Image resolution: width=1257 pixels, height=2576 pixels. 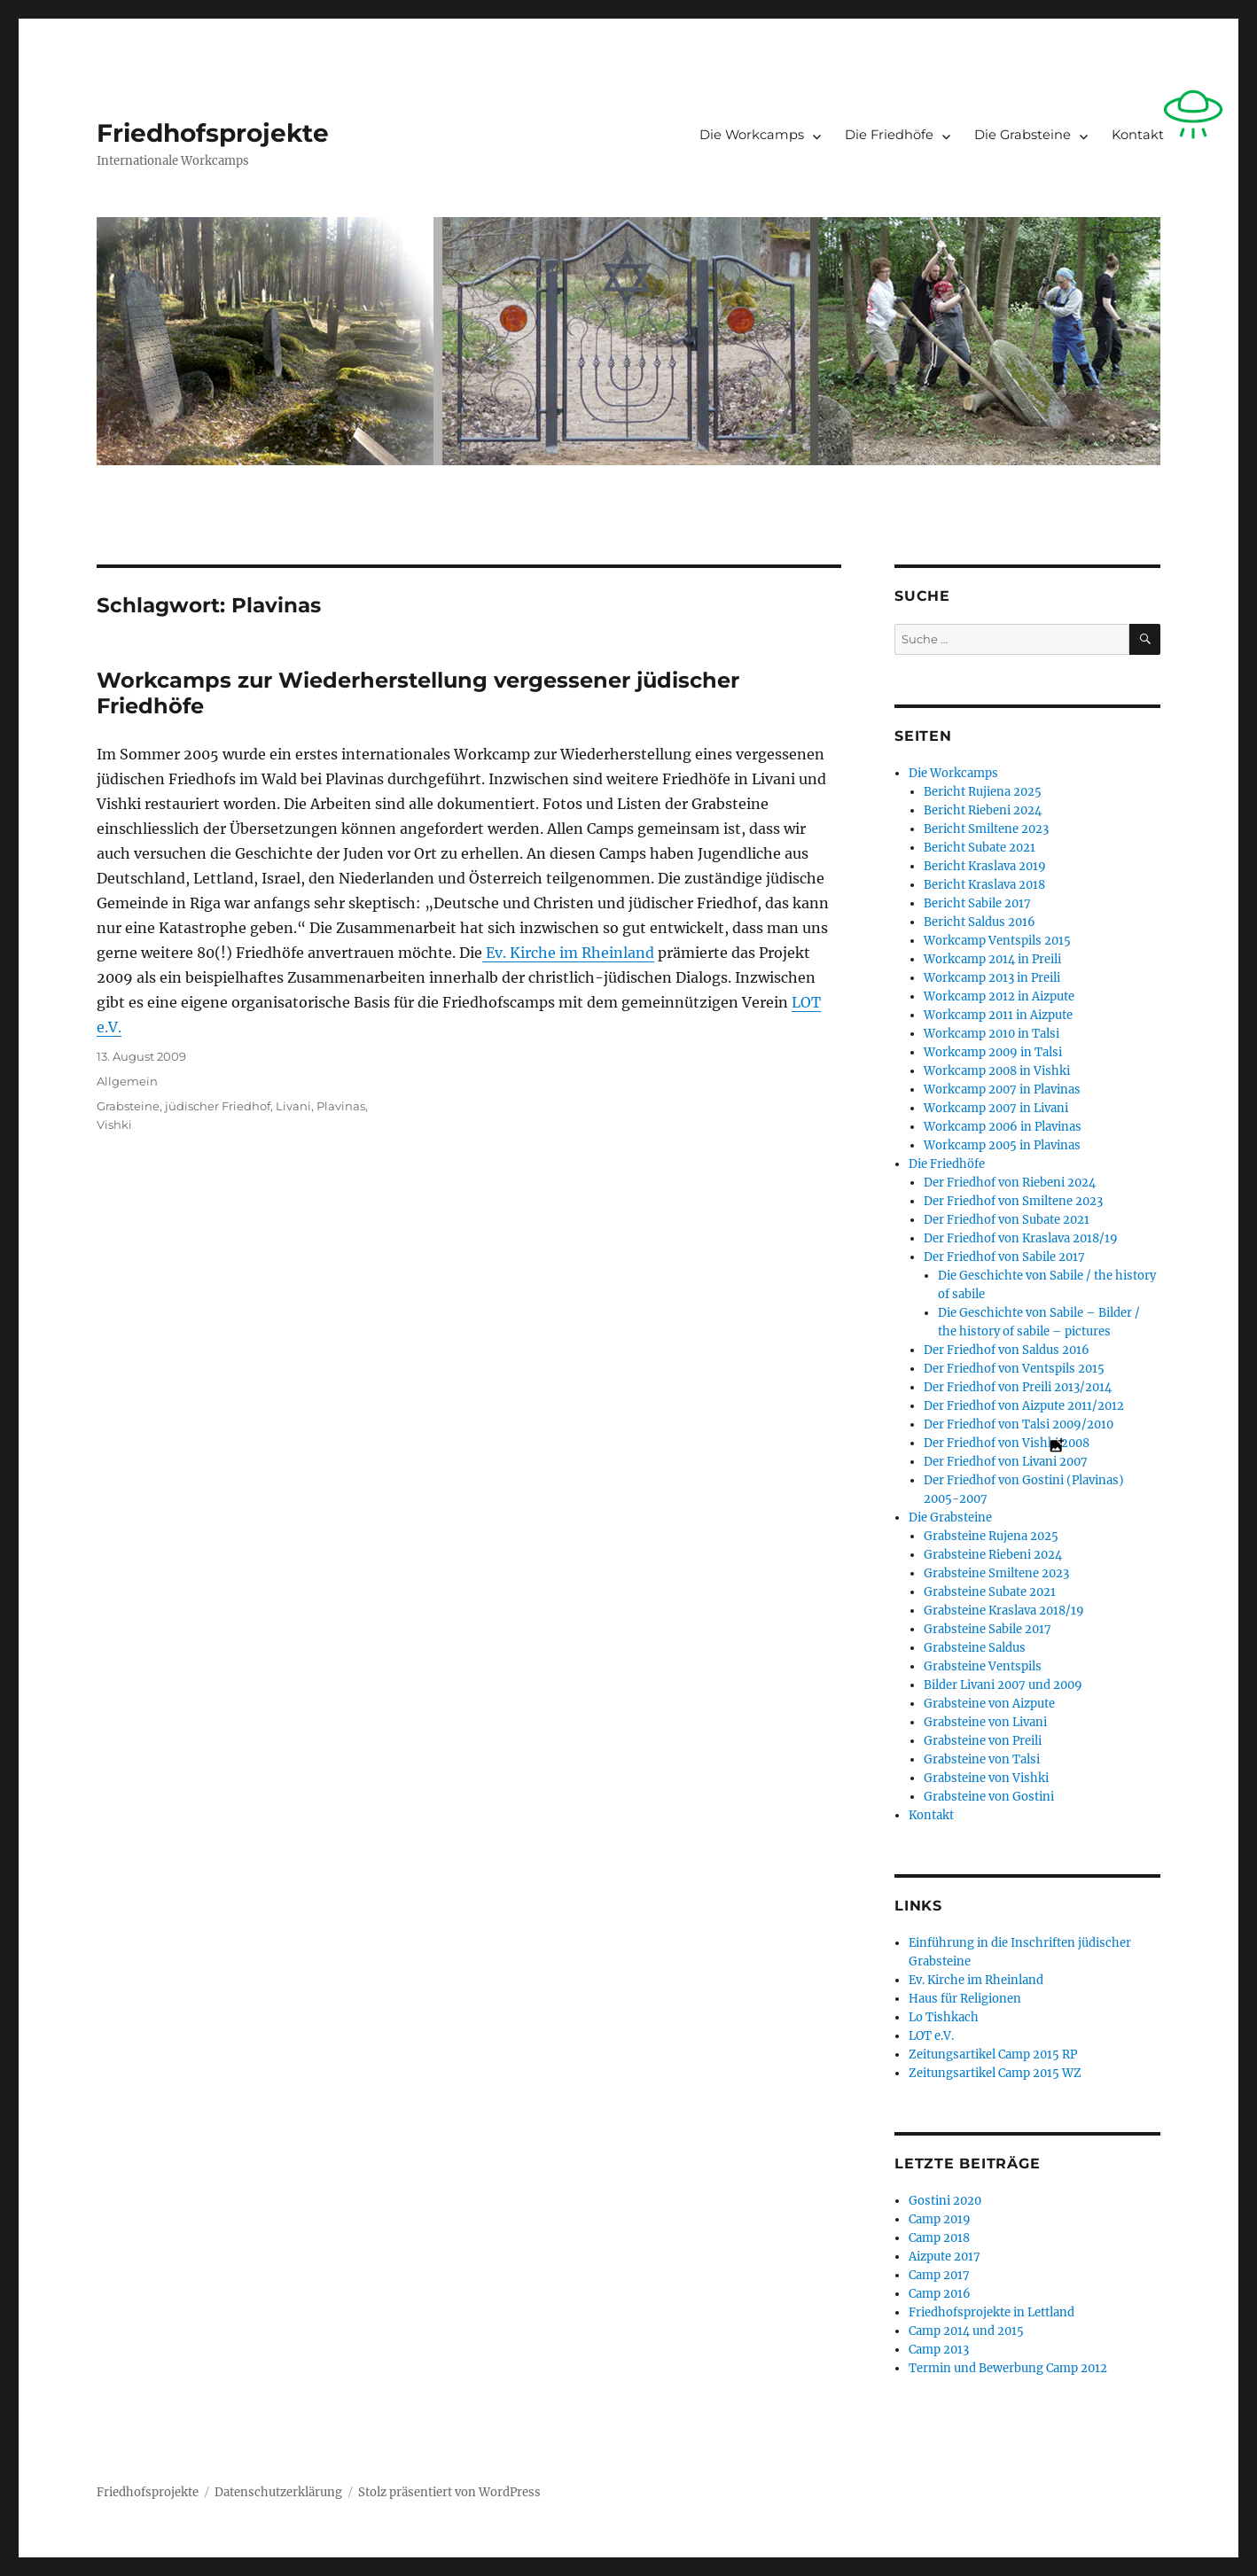 What do you see at coordinates (1057, 1445) in the screenshot?
I see `add a new photo to your collection` at bounding box center [1057, 1445].